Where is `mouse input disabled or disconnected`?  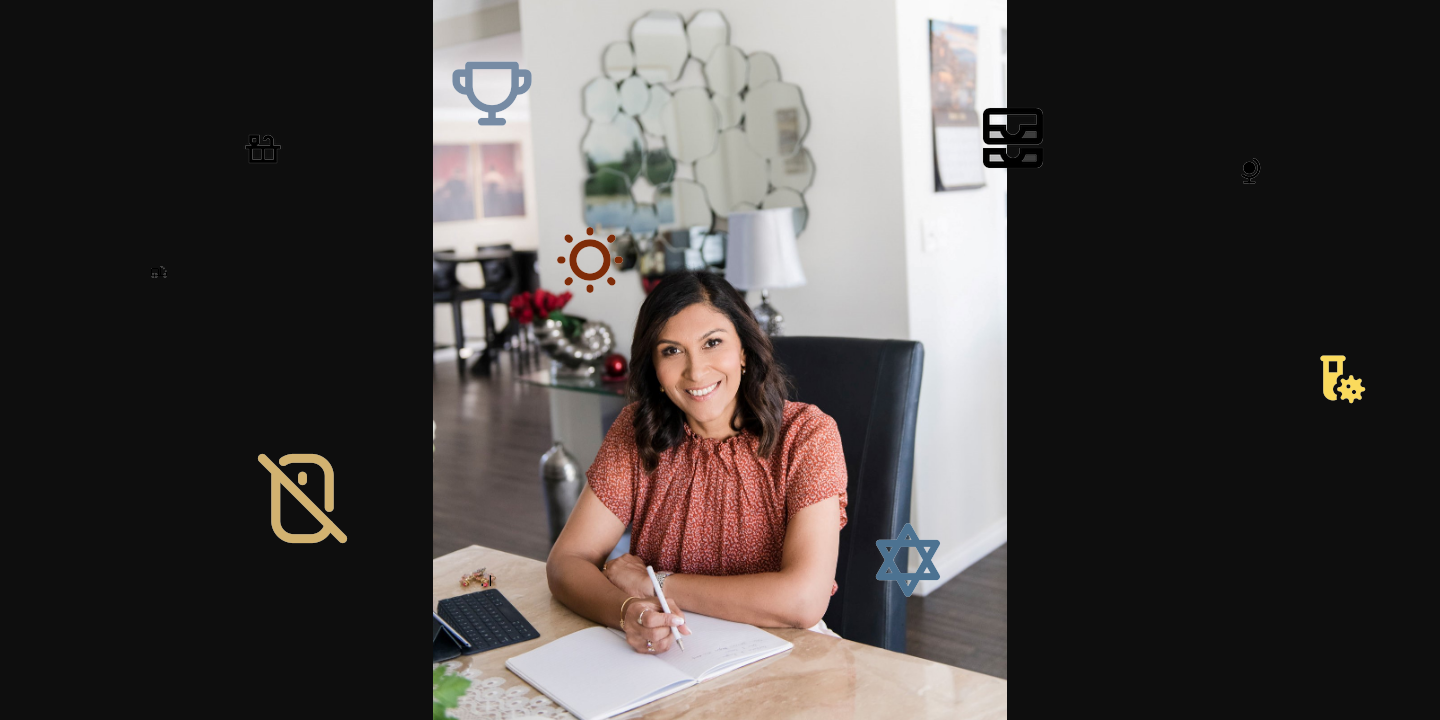 mouse input disabled or disconnected is located at coordinates (302, 498).